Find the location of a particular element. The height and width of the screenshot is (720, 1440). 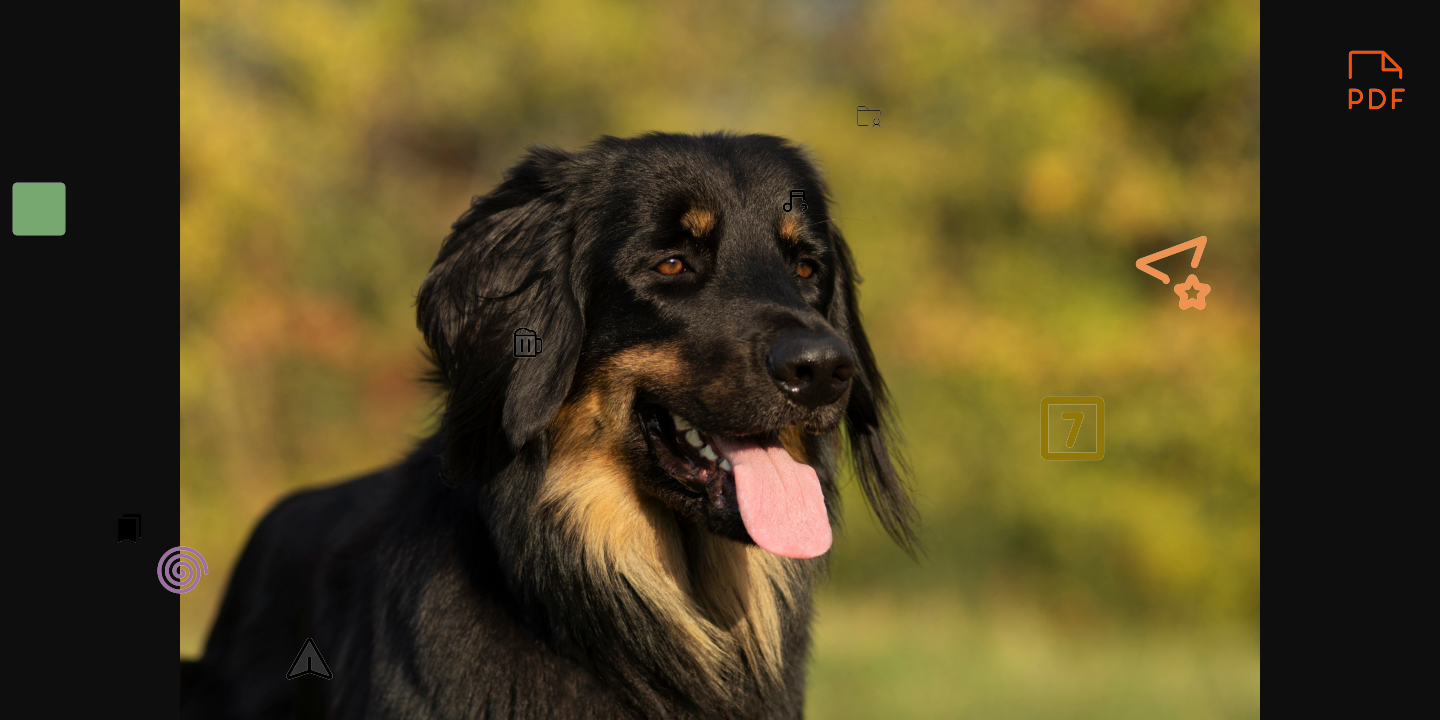

view nearby bars or breweries is located at coordinates (526, 343).